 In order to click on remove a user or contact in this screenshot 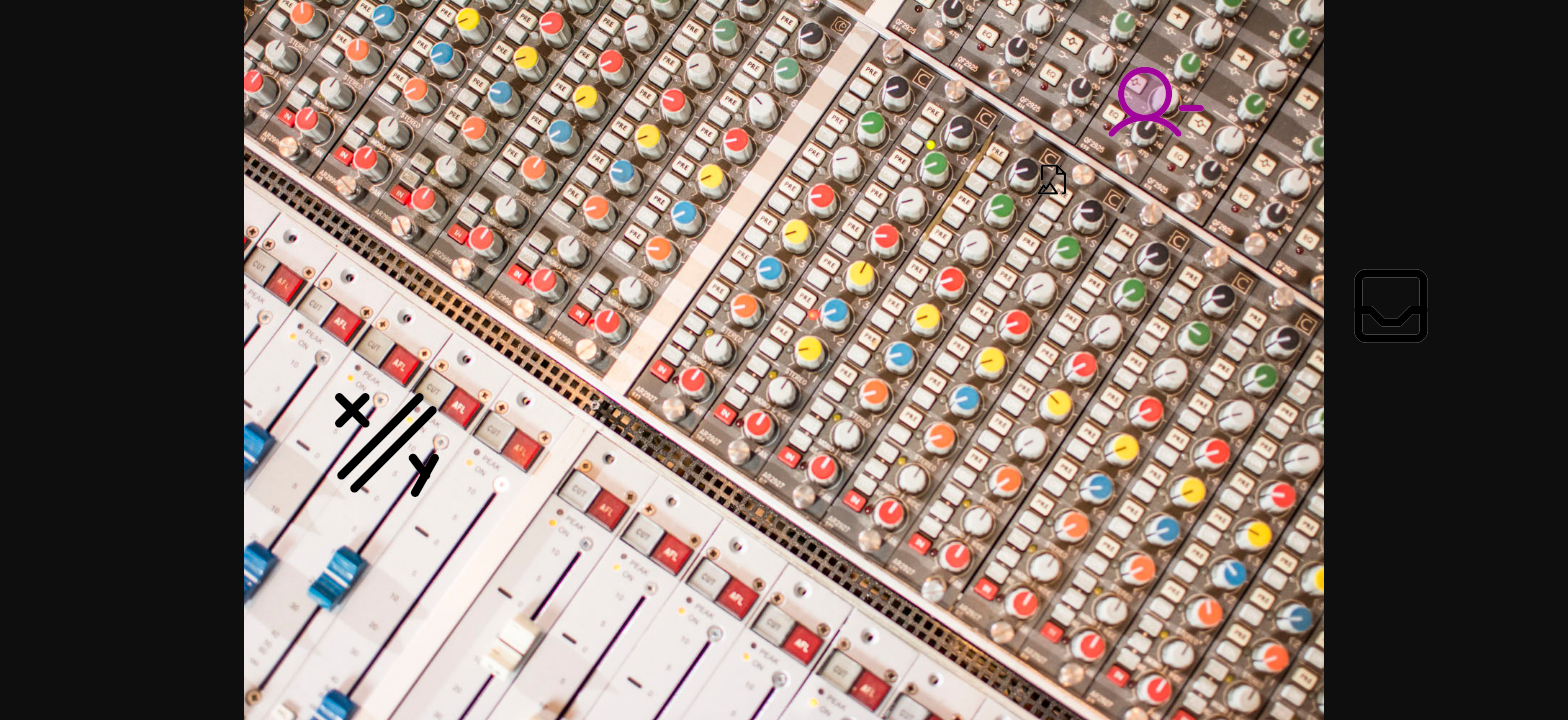, I will do `click(1153, 105)`.